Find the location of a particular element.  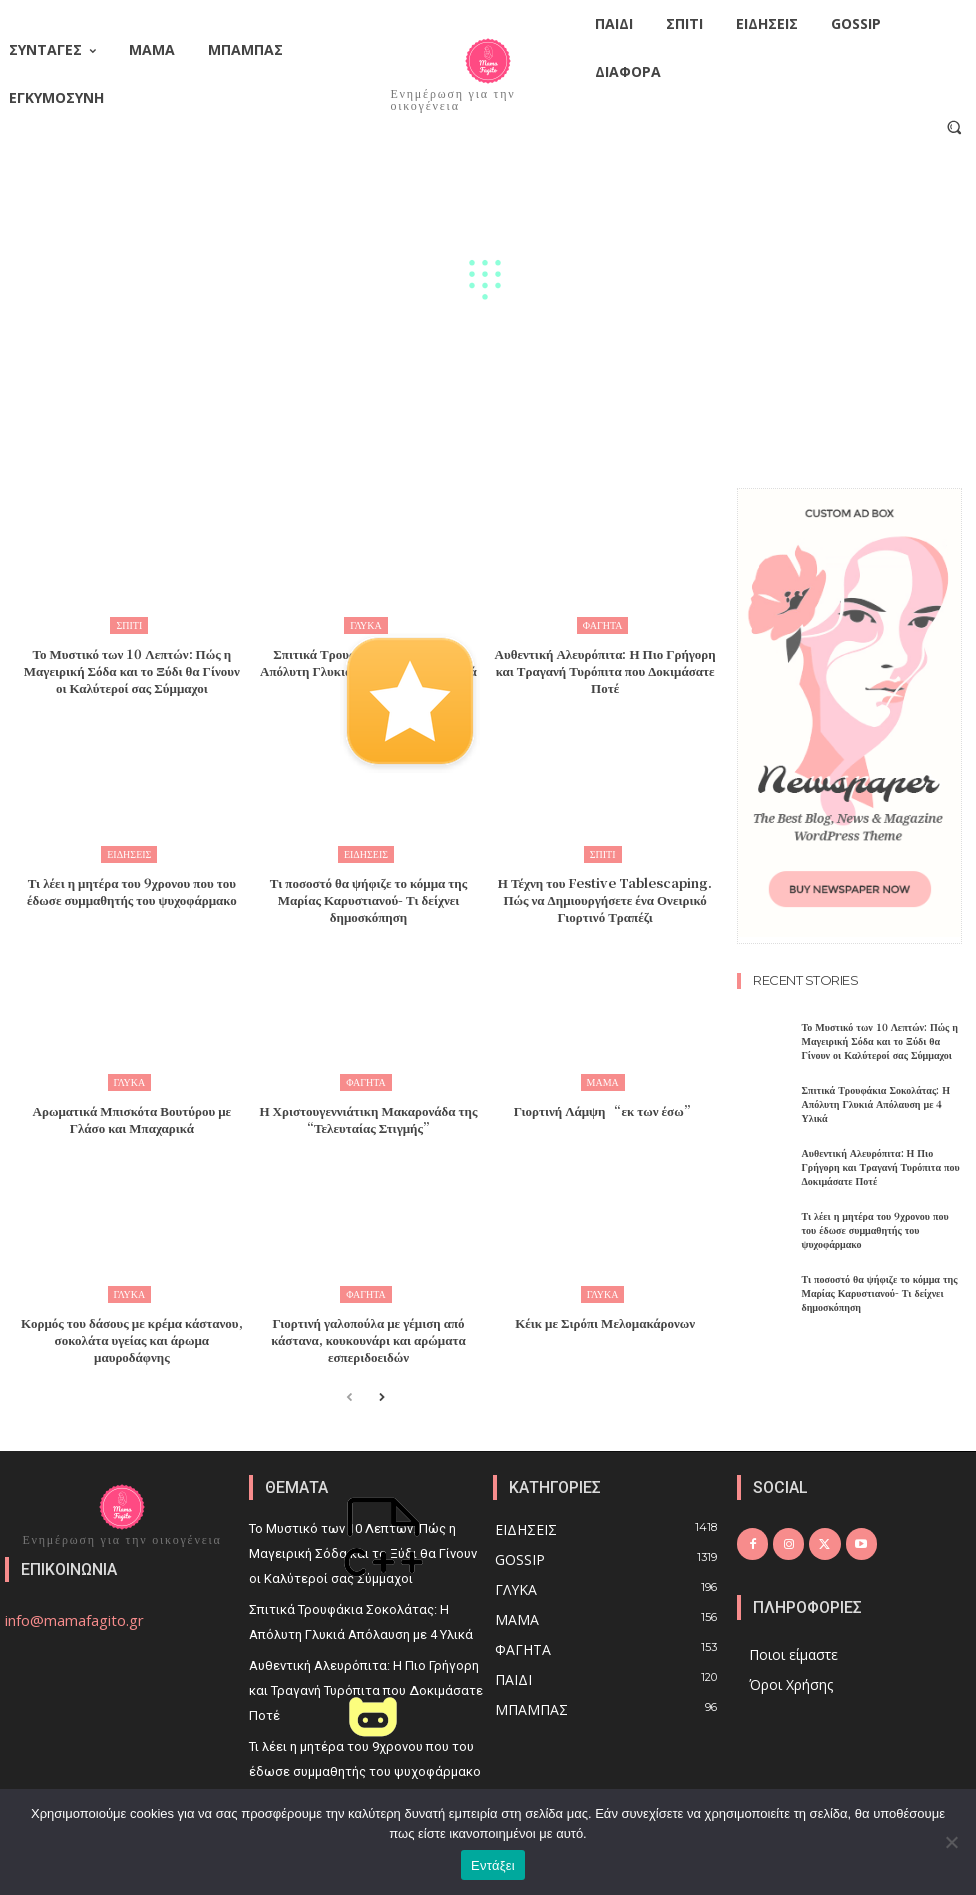

finn the human character icon from adventure time is located at coordinates (373, 1716).